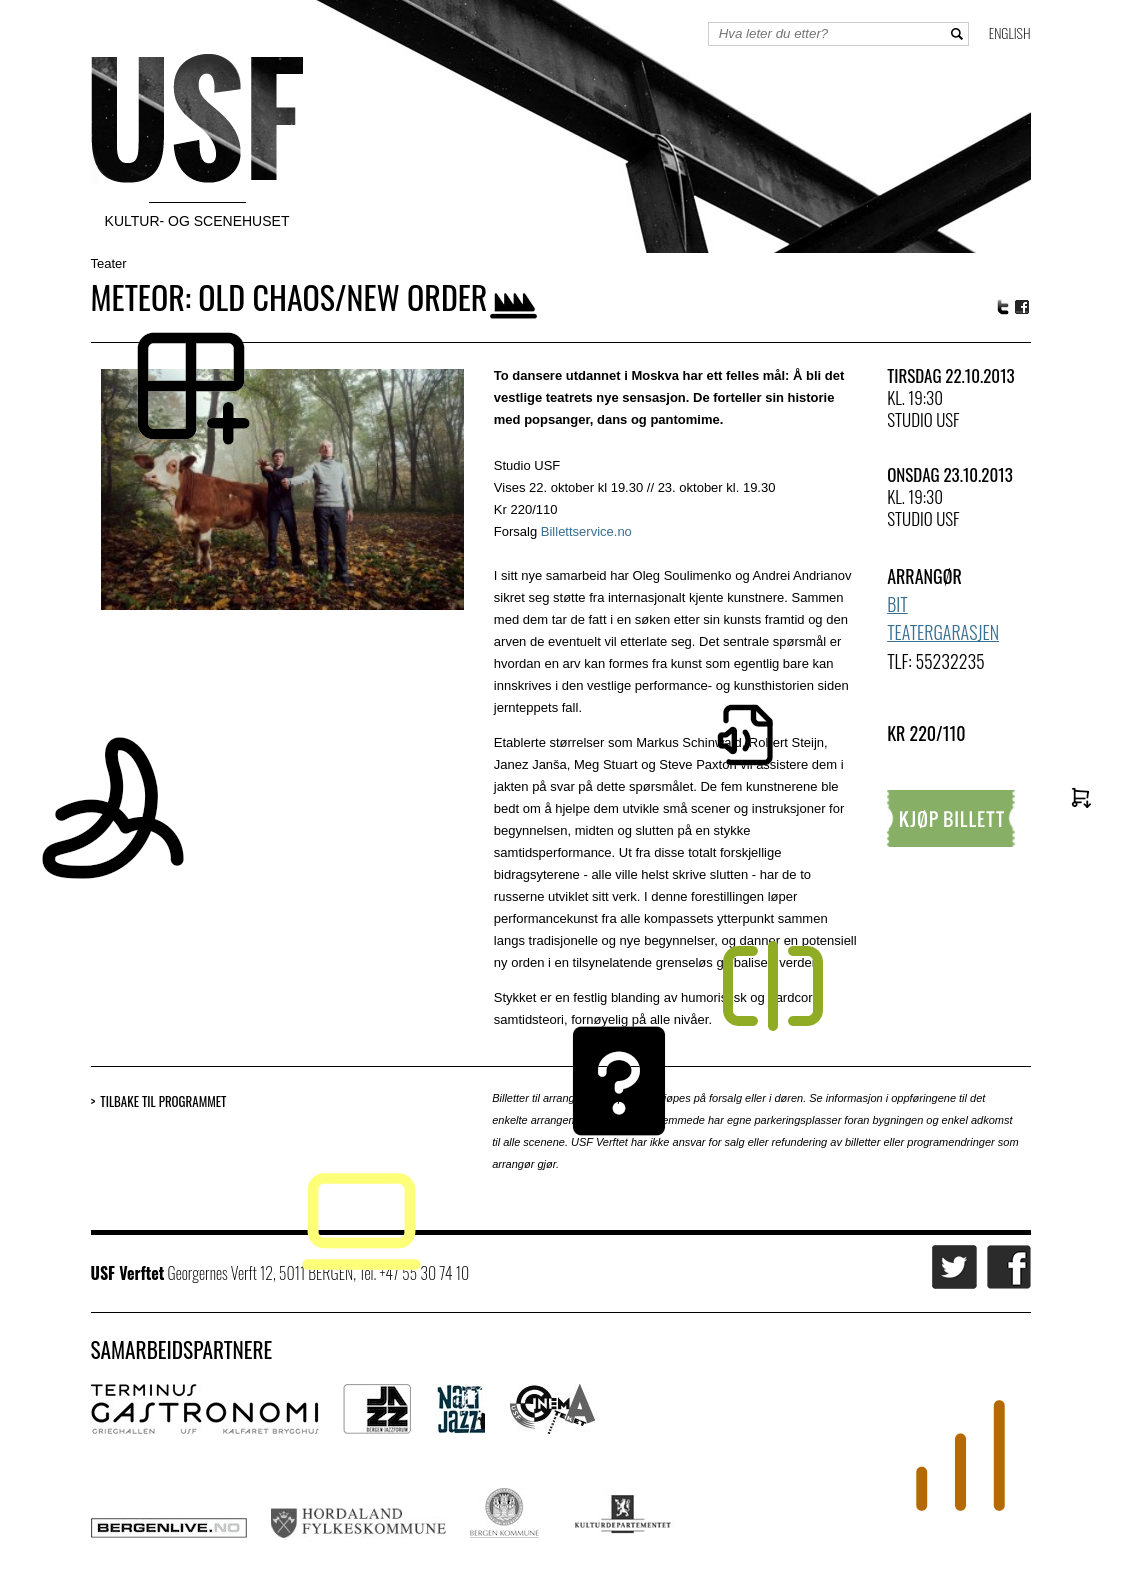  I want to click on indicates a road hazard or spike strip ahead, so click(513, 304).